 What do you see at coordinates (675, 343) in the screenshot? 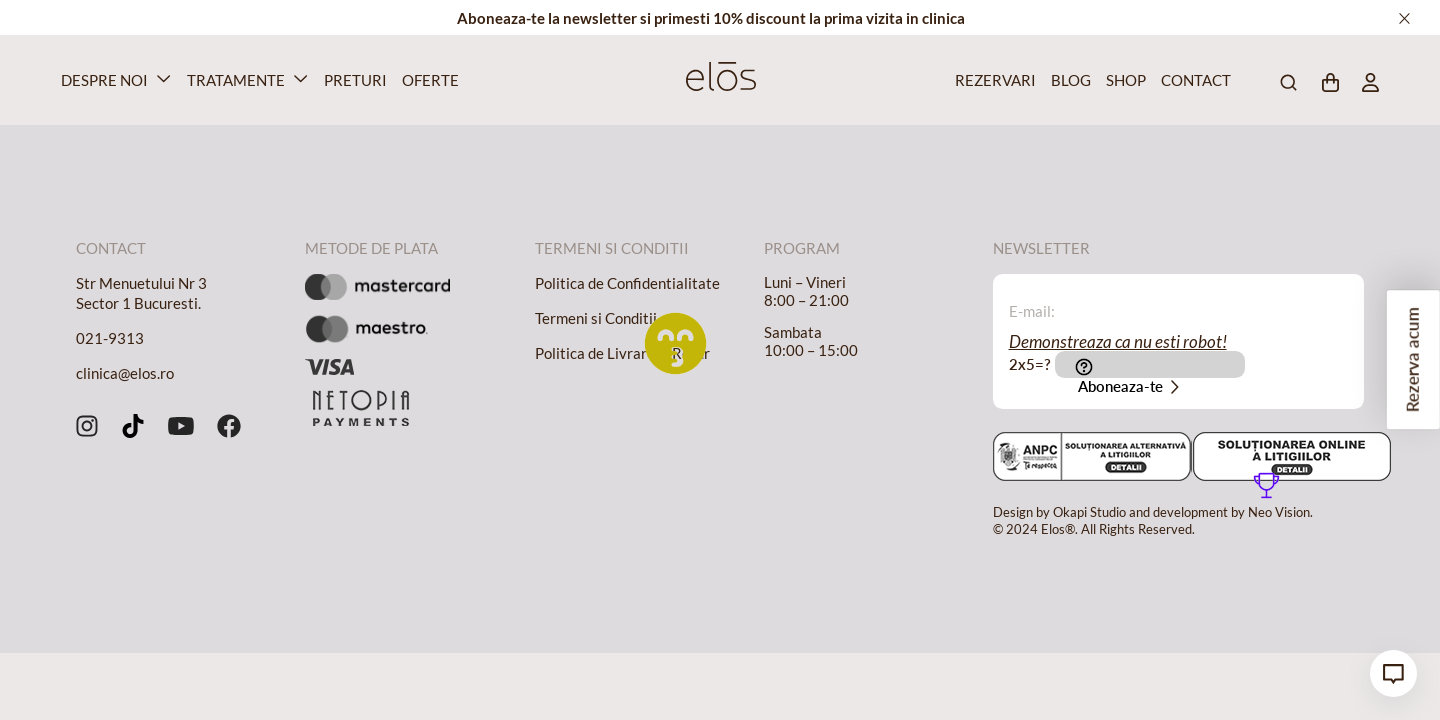
I see `send a kiss or blowing kiss emoji reaction` at bounding box center [675, 343].